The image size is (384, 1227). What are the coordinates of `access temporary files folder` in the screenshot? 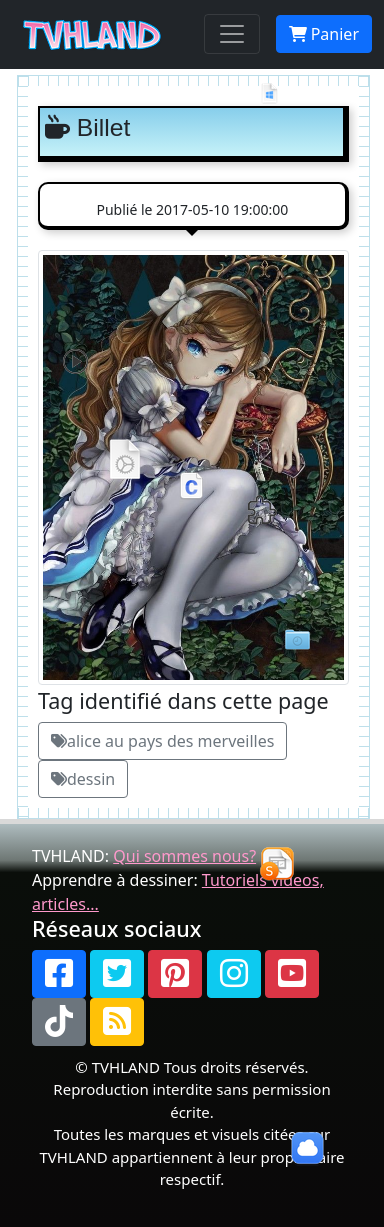 It's located at (297, 639).